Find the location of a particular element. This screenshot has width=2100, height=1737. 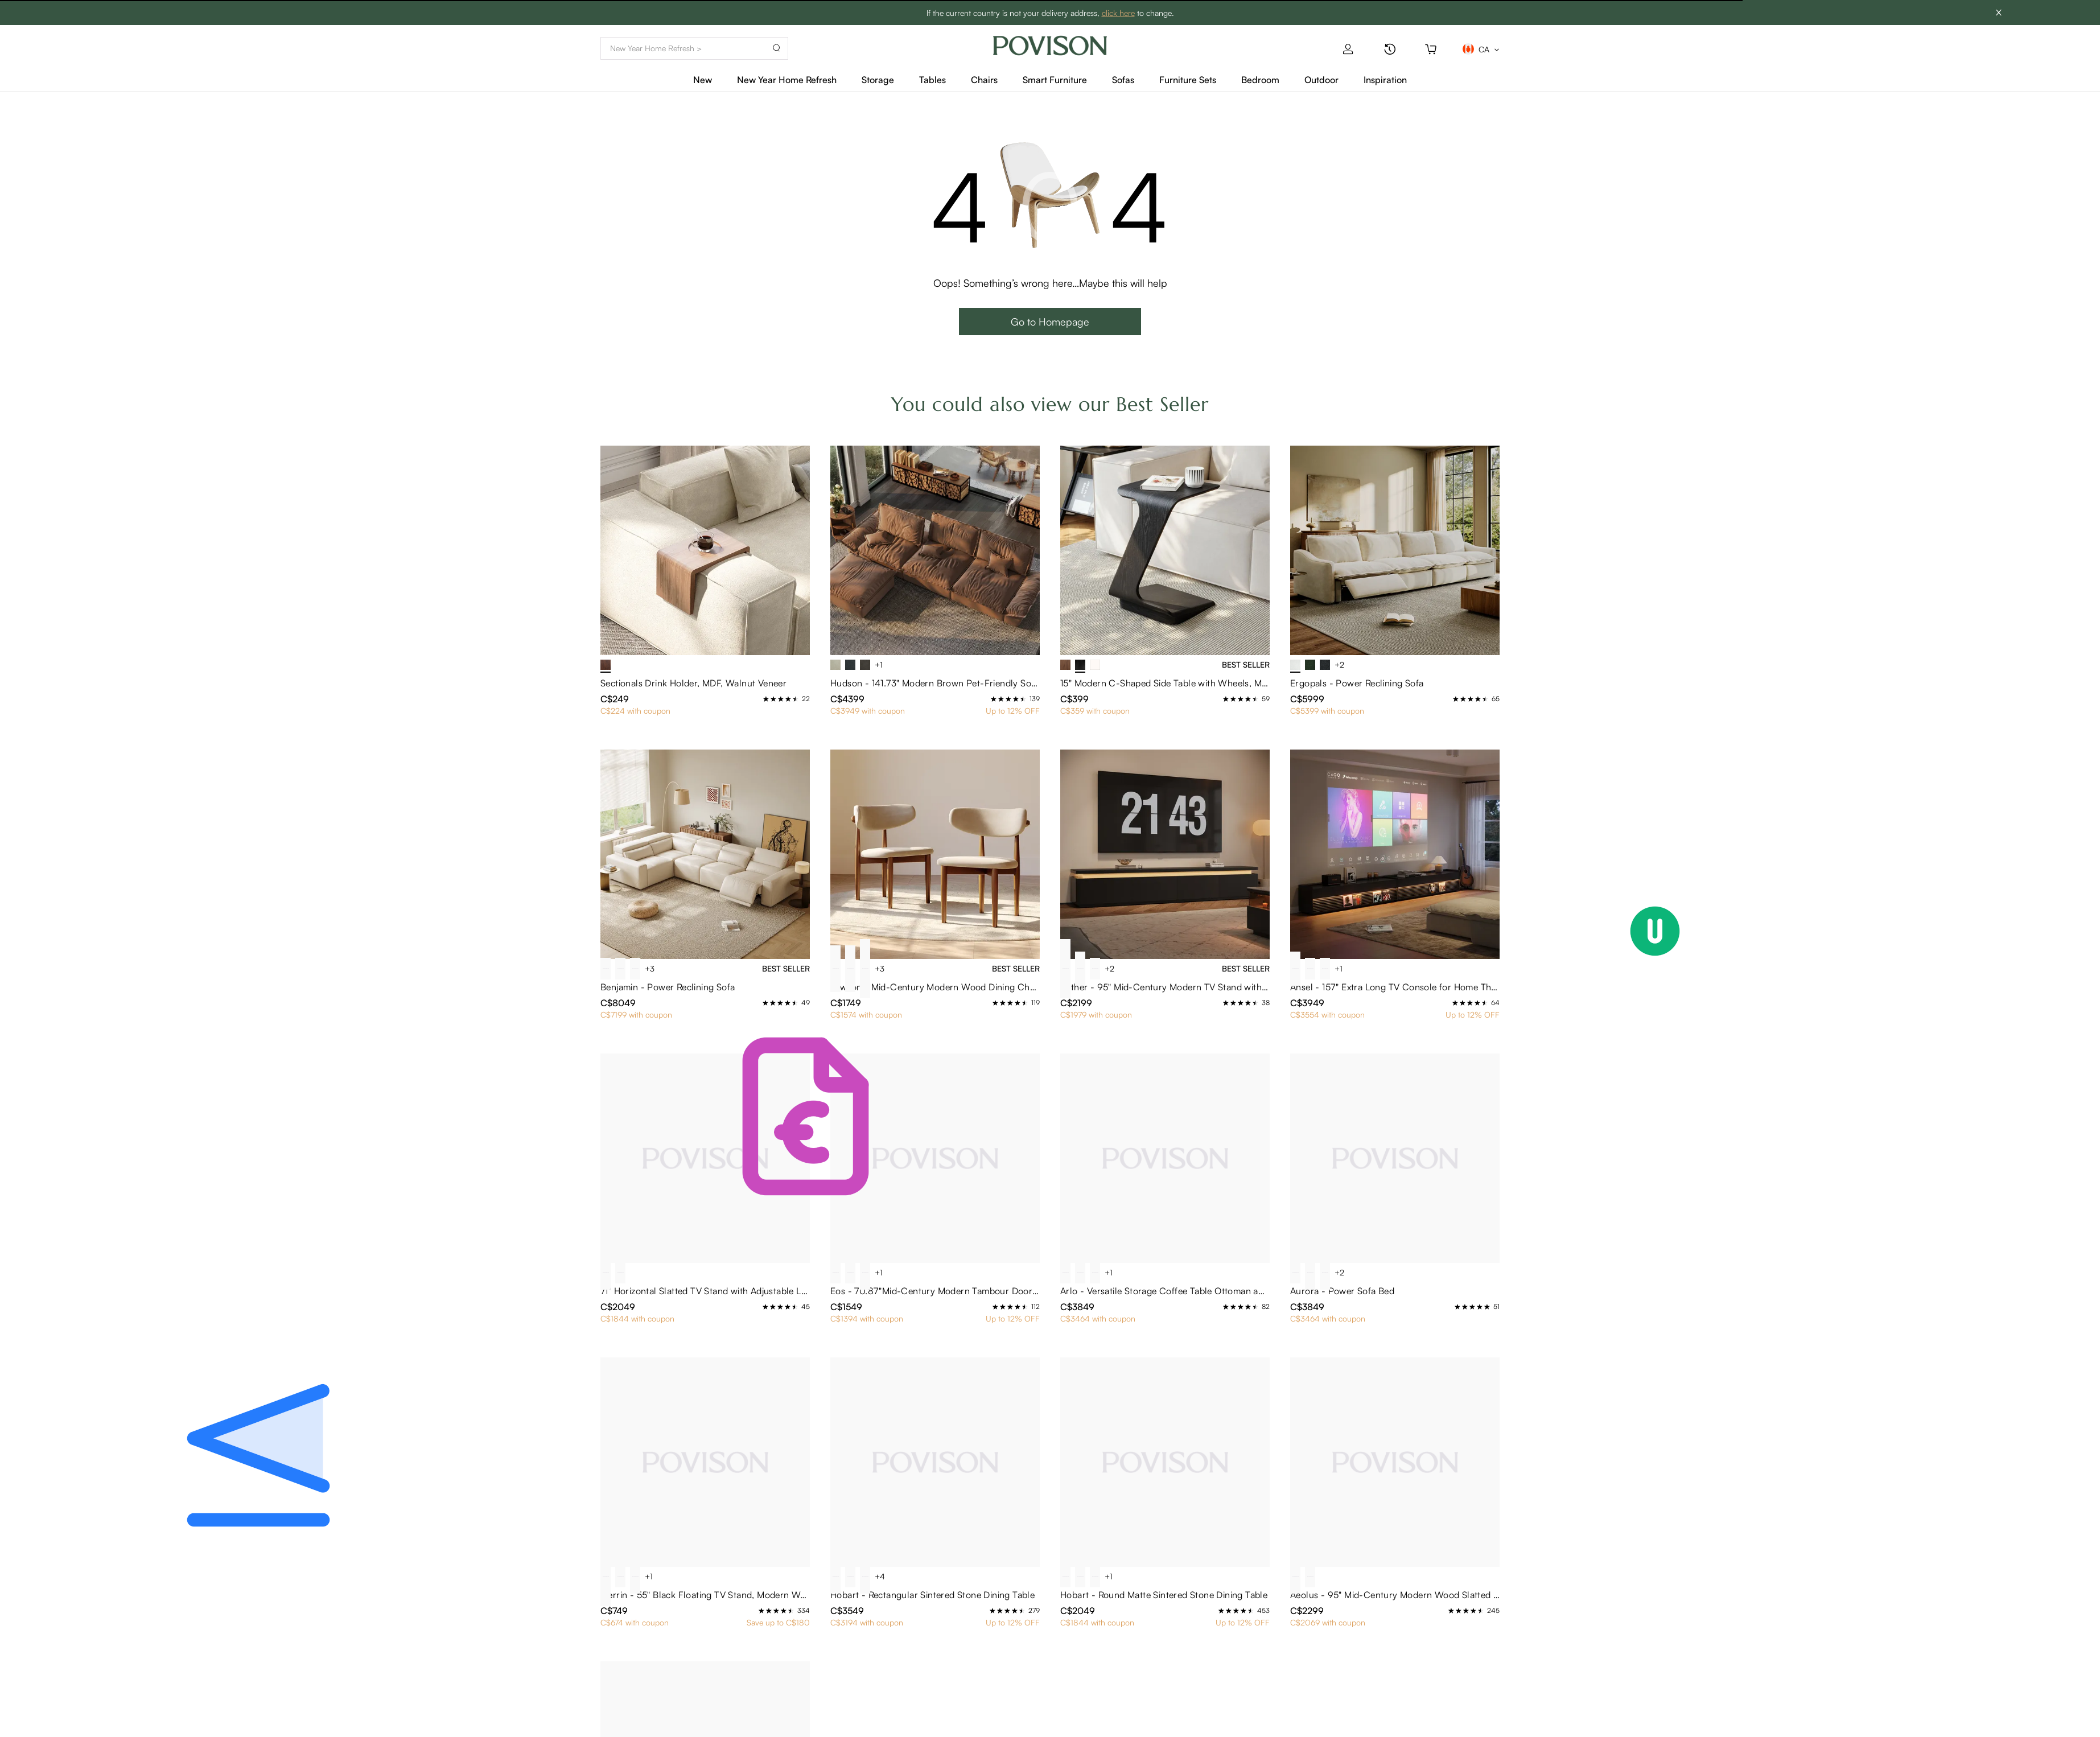

indicates an unread item or status is located at coordinates (1655, 931).